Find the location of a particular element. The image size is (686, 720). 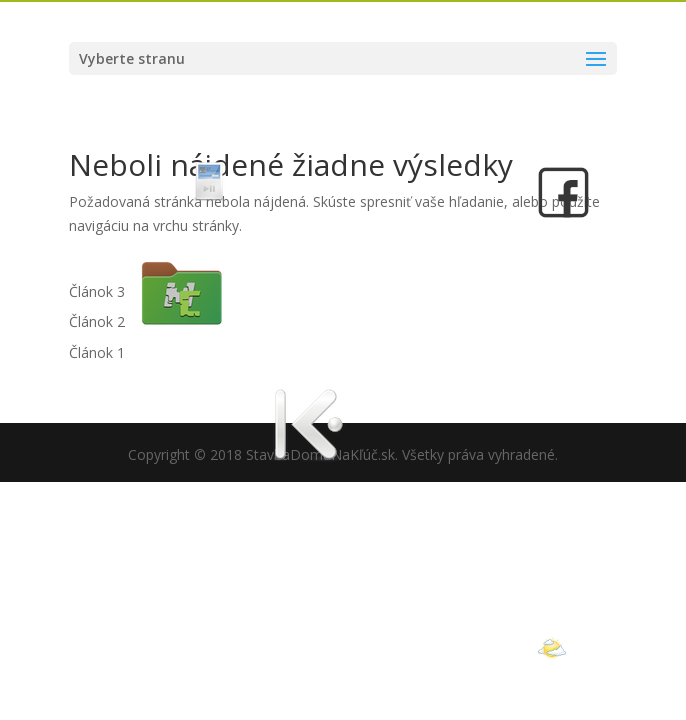

connect your Facebook account is located at coordinates (563, 192).